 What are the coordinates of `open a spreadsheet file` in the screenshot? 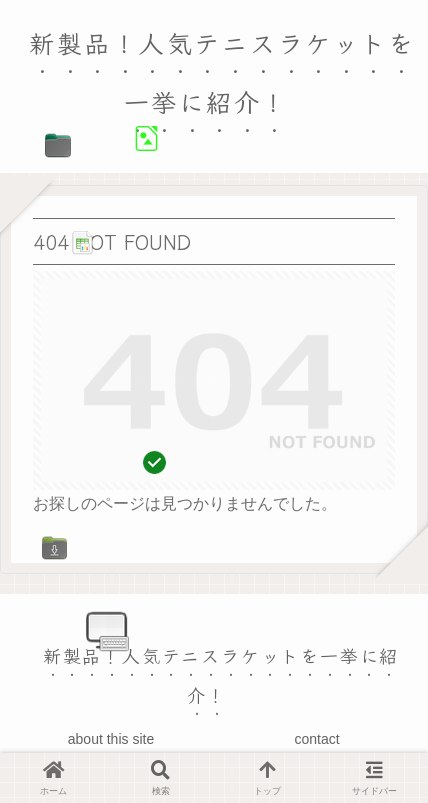 It's located at (82, 242).